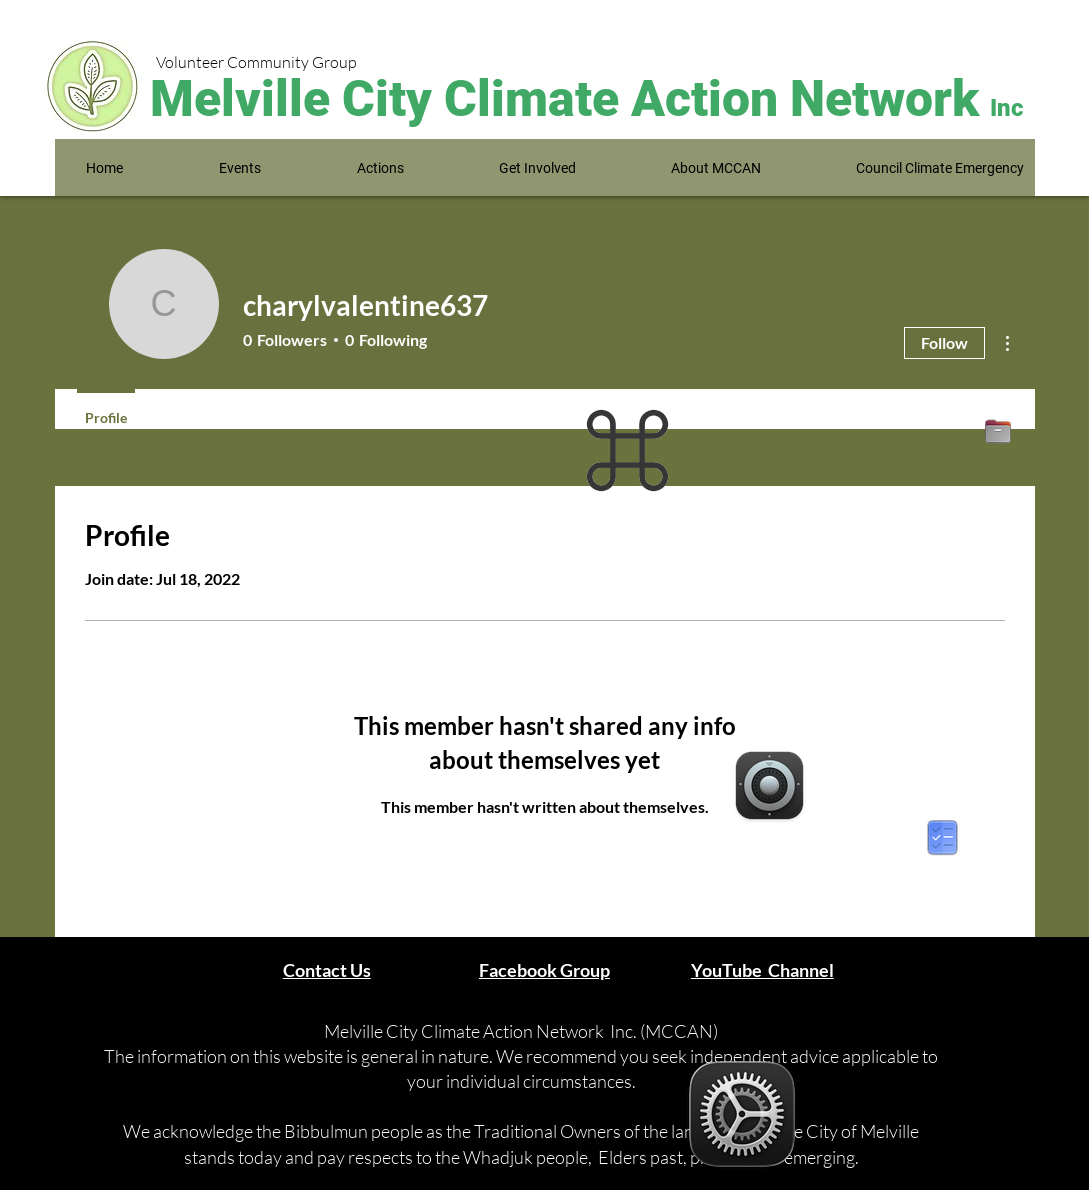 Image resolution: width=1089 pixels, height=1190 pixels. What do you see at coordinates (998, 431) in the screenshot?
I see `open the nautilus file manager` at bounding box center [998, 431].